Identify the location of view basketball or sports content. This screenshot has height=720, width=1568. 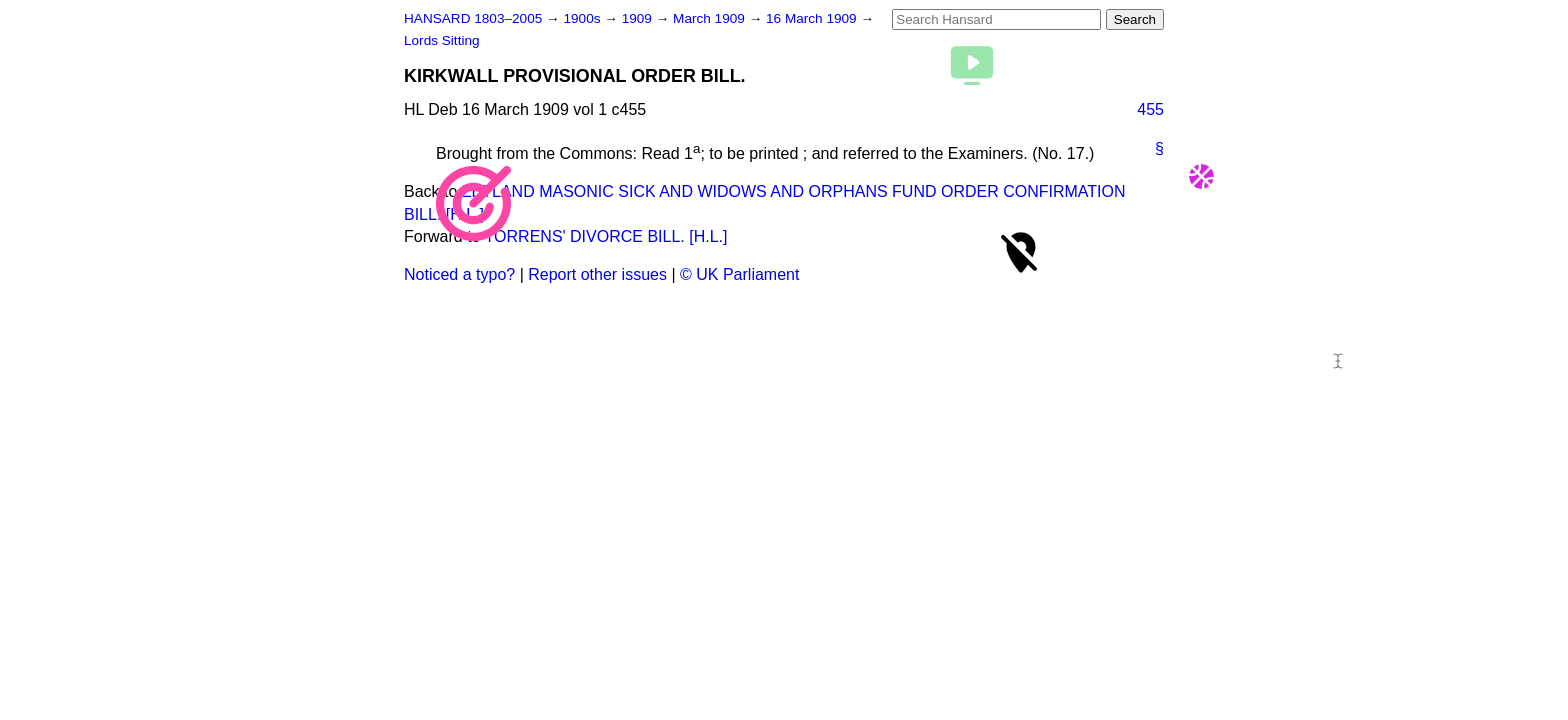
(1201, 176).